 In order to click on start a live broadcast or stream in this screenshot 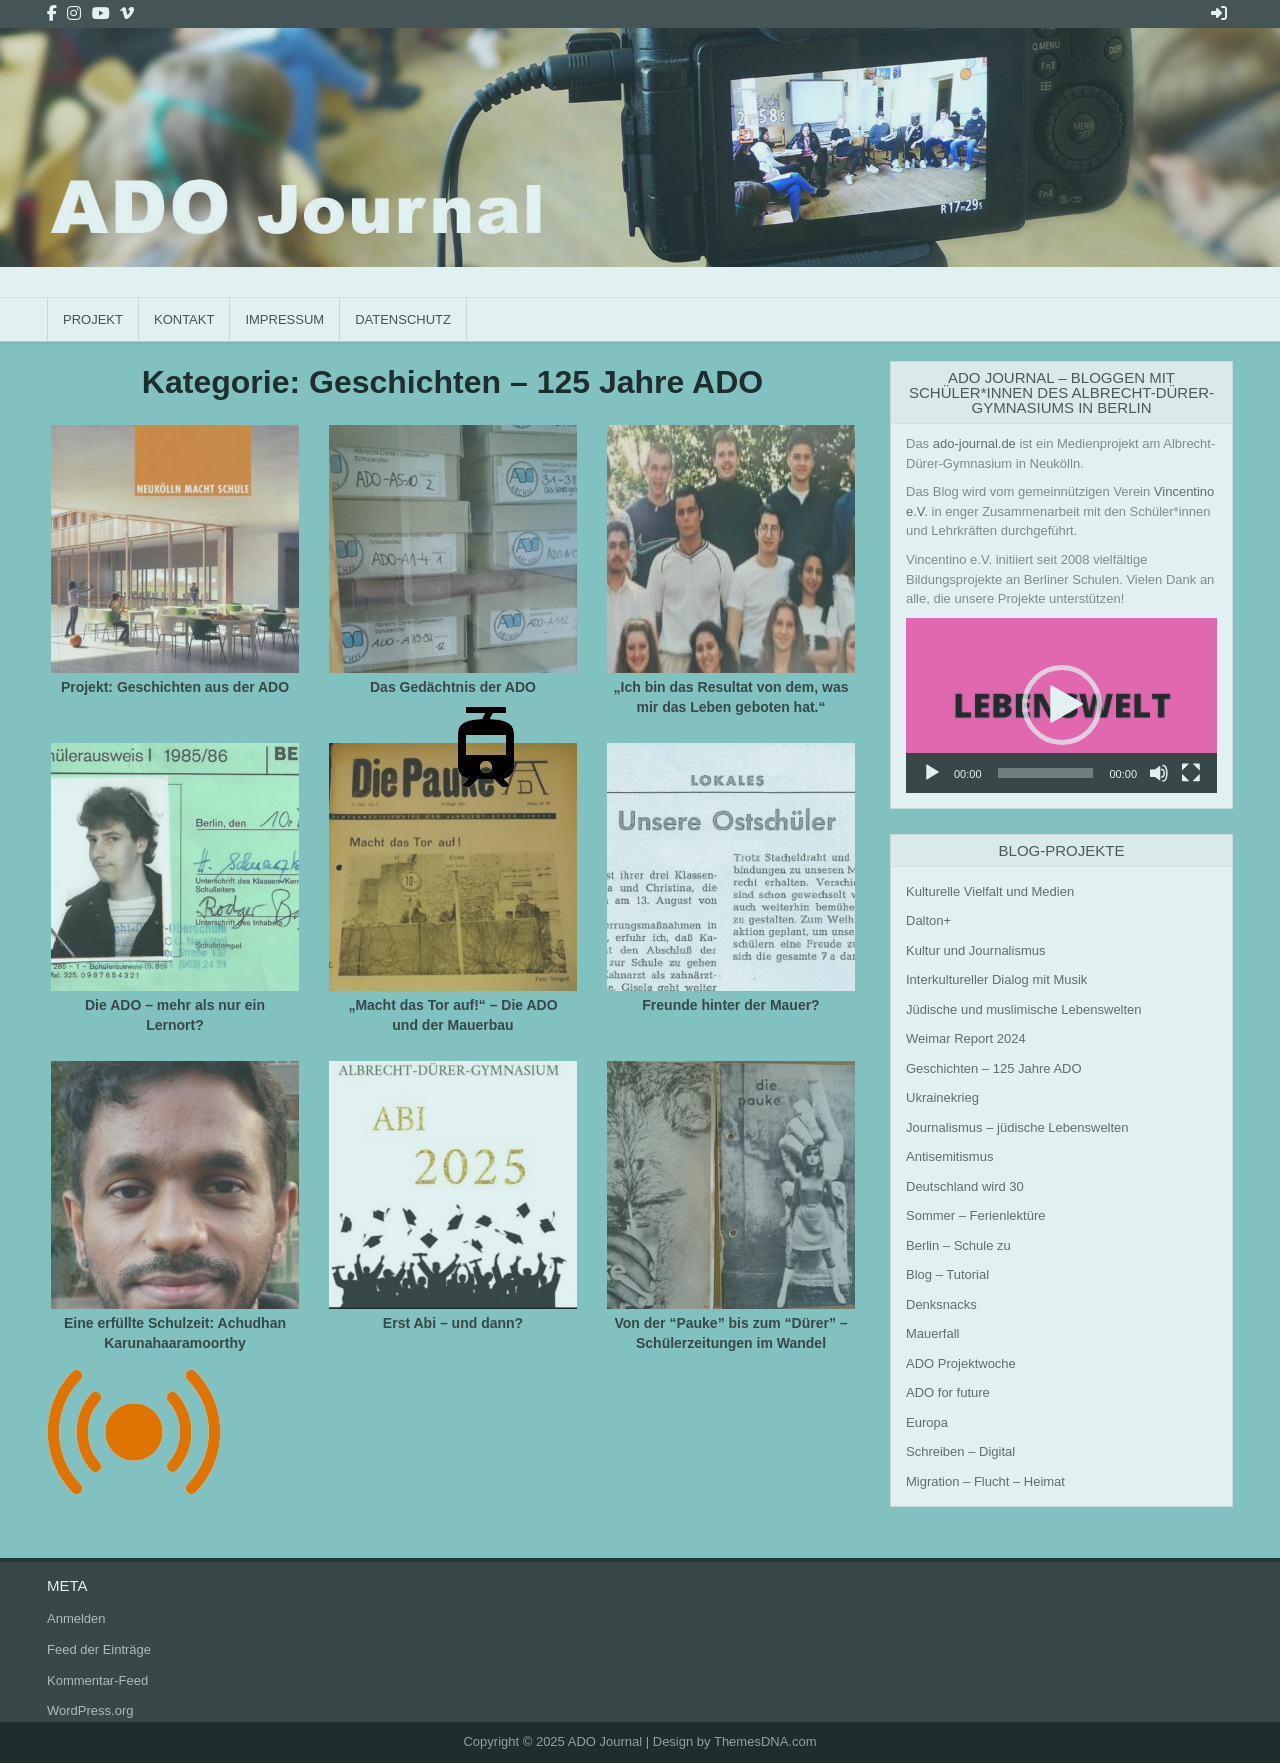, I will do `click(134, 1432)`.